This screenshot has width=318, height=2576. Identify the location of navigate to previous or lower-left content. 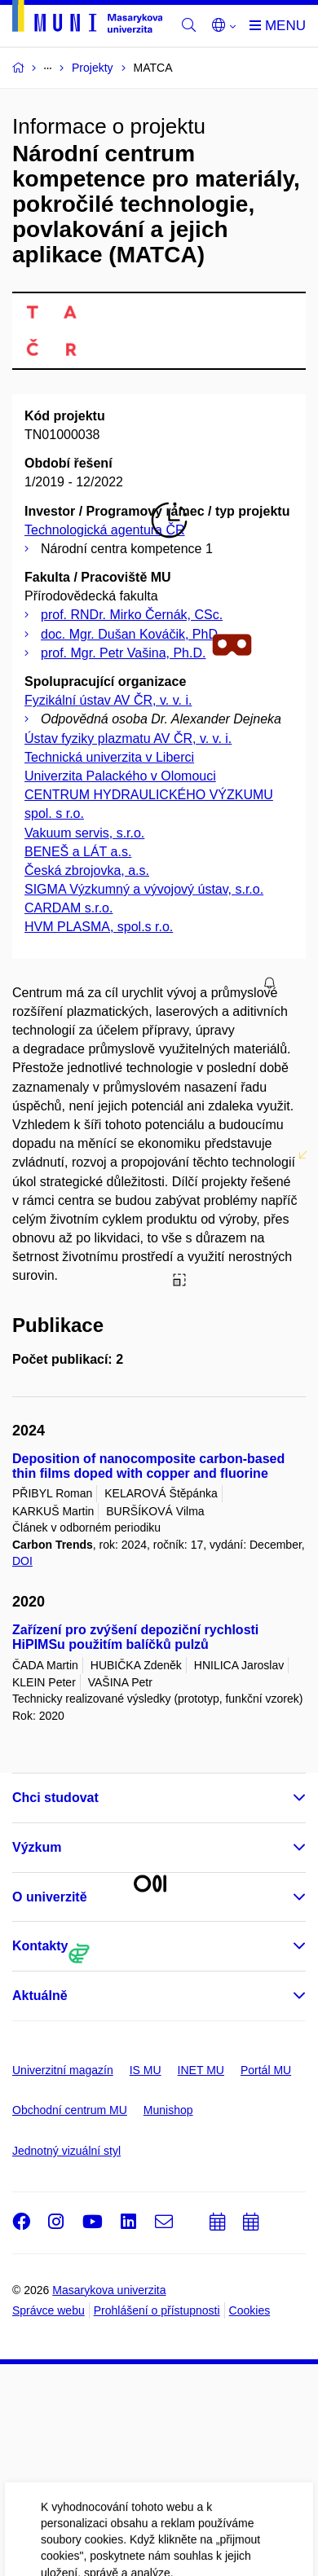
(303, 1154).